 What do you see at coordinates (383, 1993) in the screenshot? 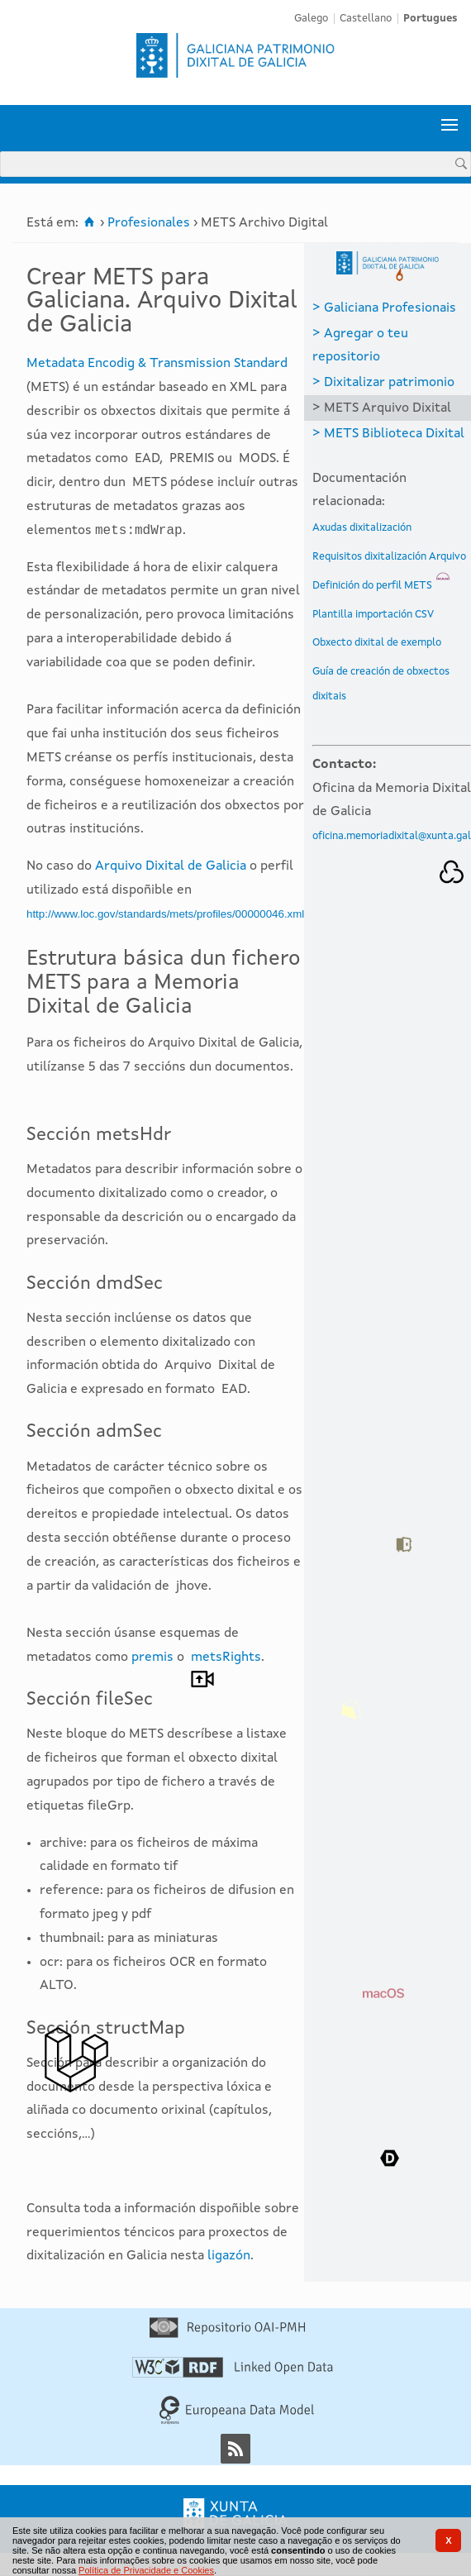
I see `indicates macOS operating system compatibility` at bounding box center [383, 1993].